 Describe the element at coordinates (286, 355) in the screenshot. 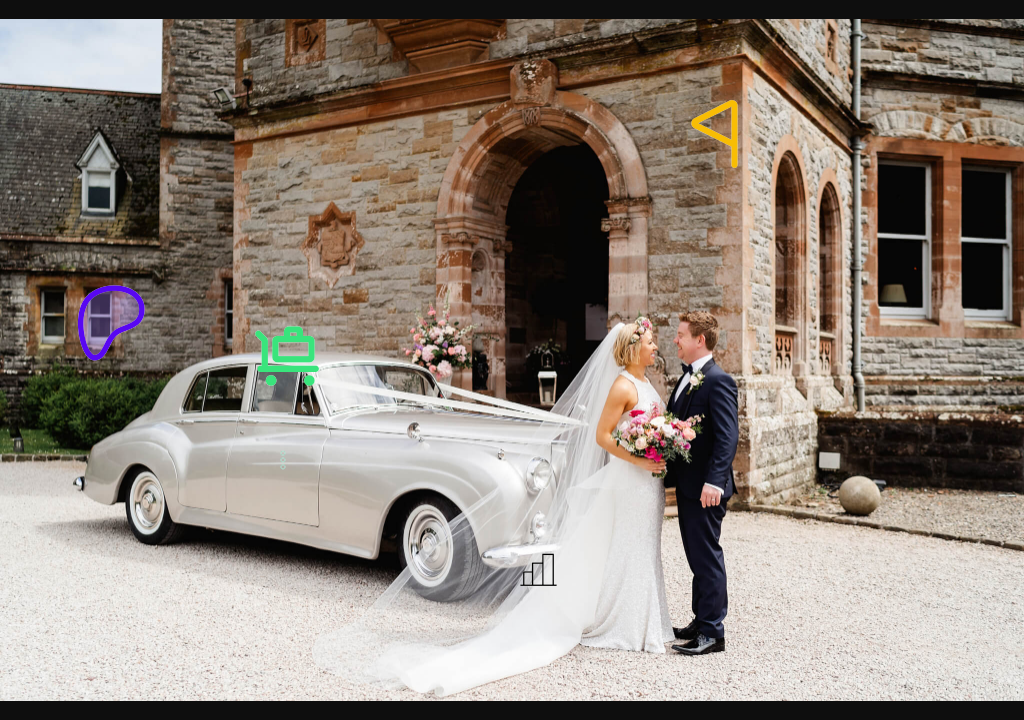

I see `access luggage or baggage services` at that location.